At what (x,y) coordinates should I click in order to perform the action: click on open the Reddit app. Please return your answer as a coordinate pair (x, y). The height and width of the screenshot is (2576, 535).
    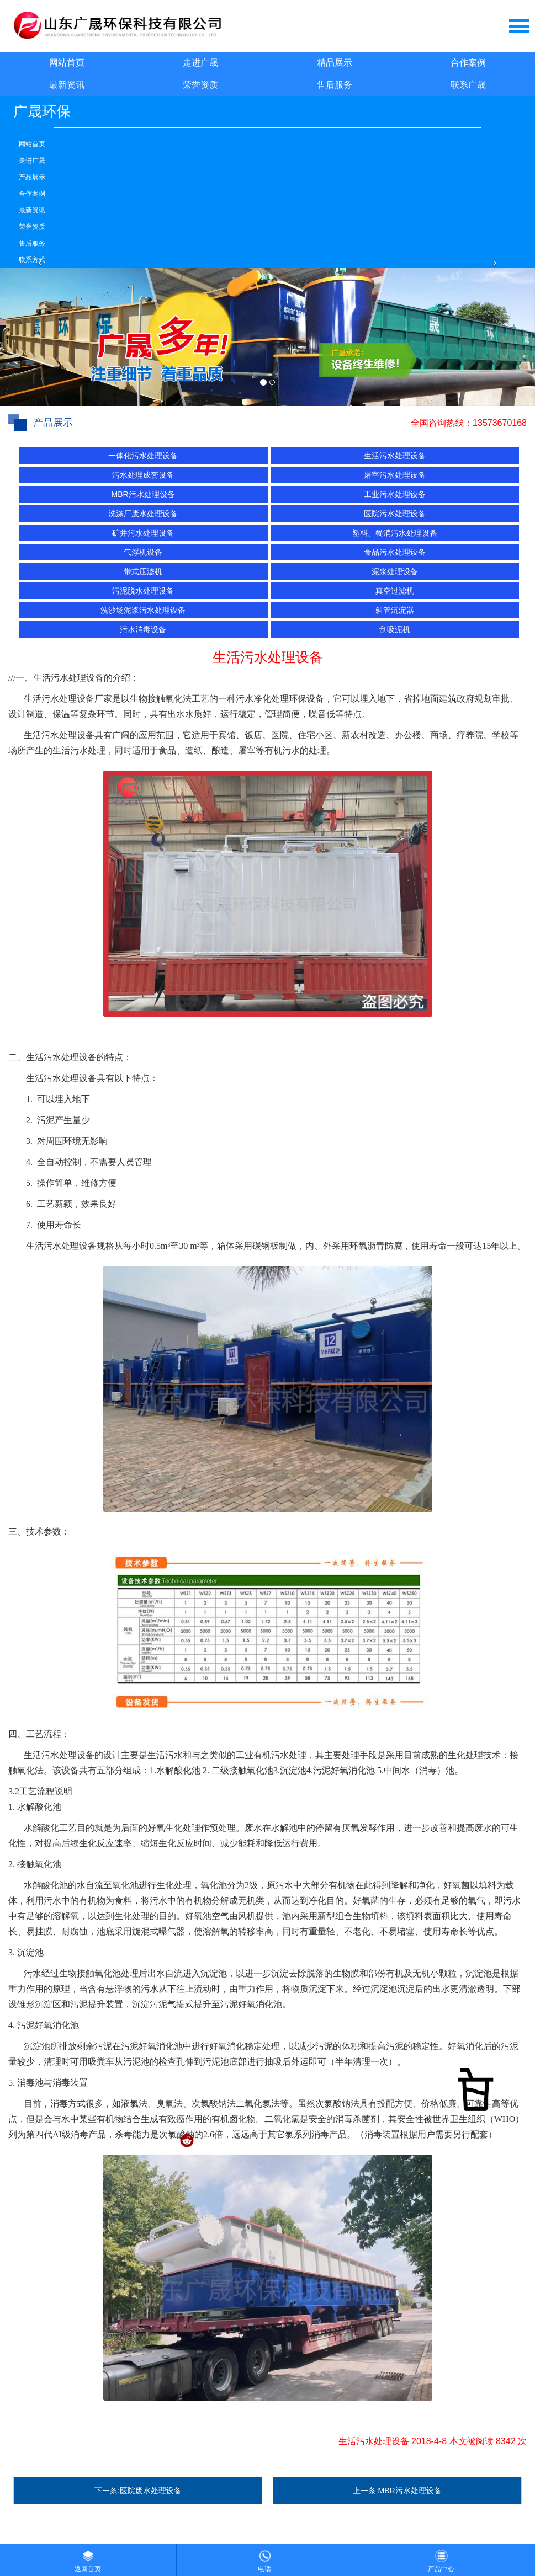
    Looking at the image, I should click on (187, 2140).